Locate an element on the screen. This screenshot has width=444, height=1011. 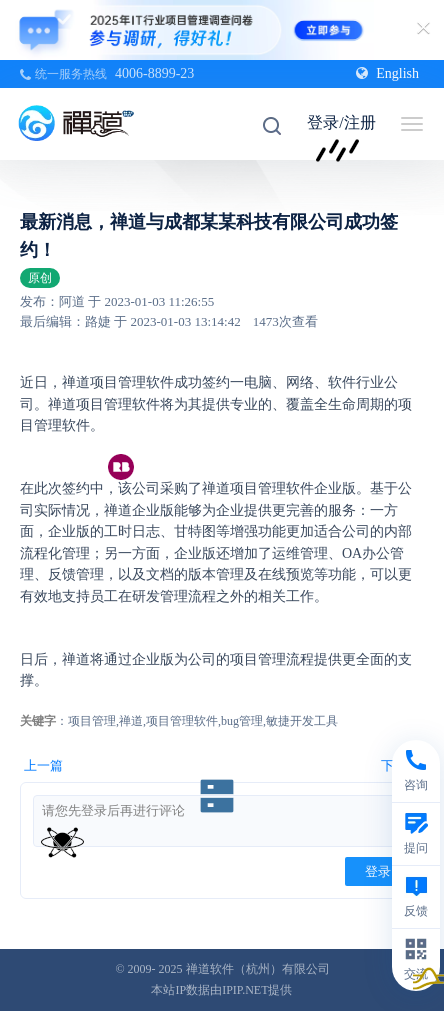
access server settings or management is located at coordinates (217, 796).